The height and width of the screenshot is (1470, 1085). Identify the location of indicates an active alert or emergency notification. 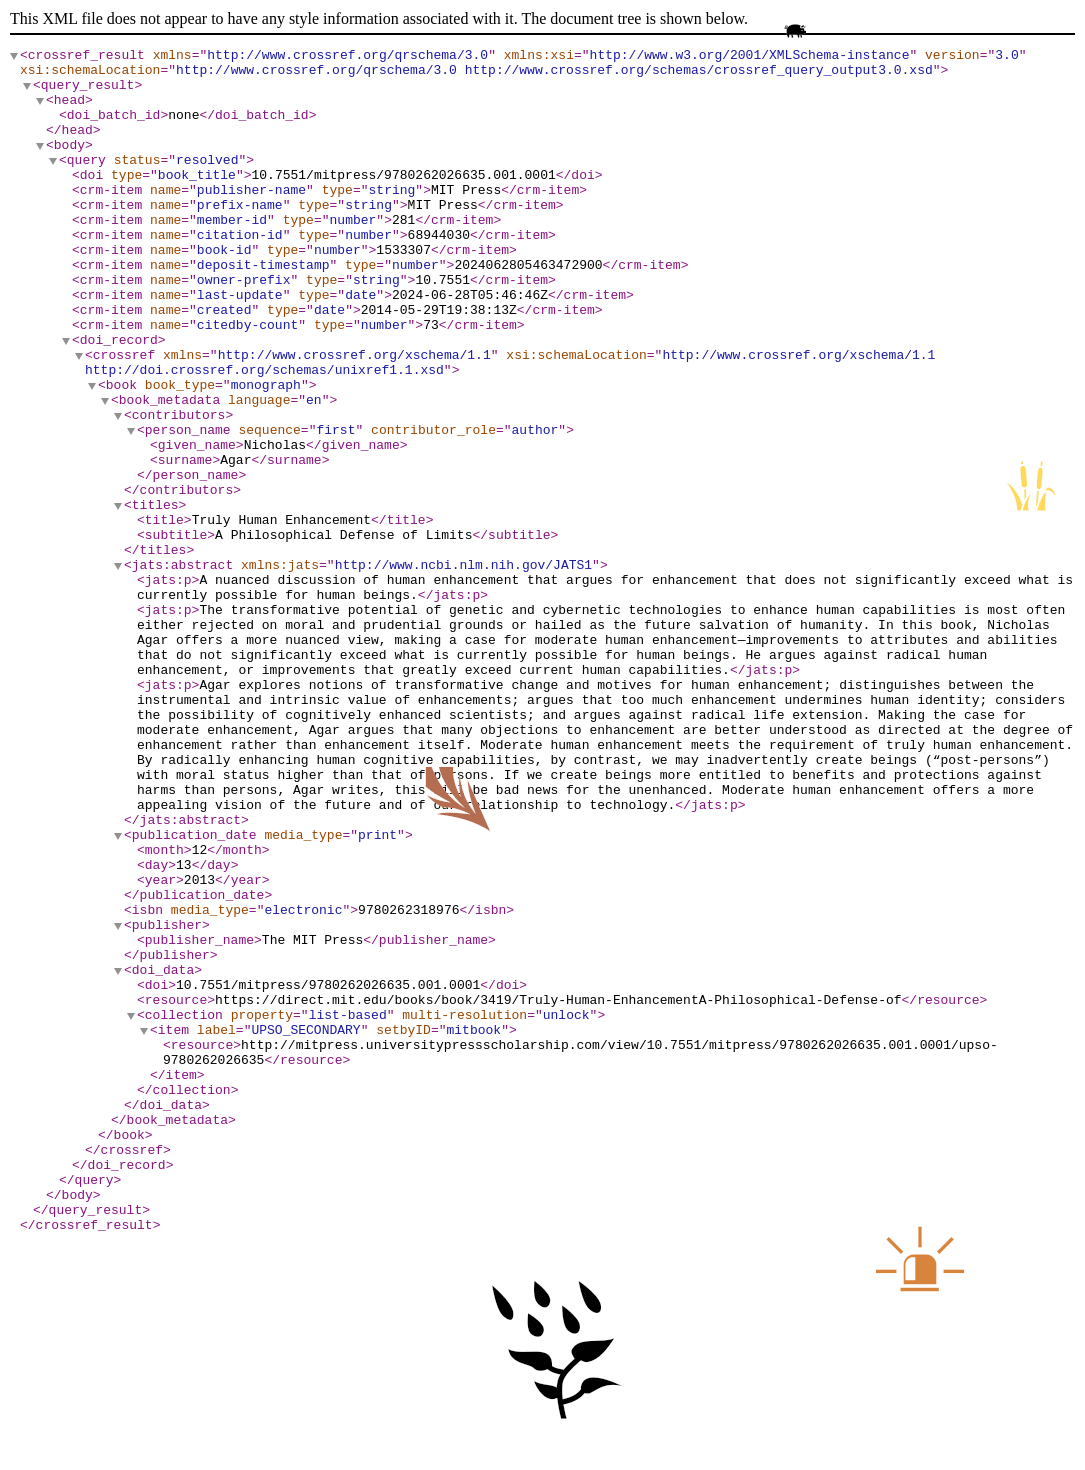
(920, 1259).